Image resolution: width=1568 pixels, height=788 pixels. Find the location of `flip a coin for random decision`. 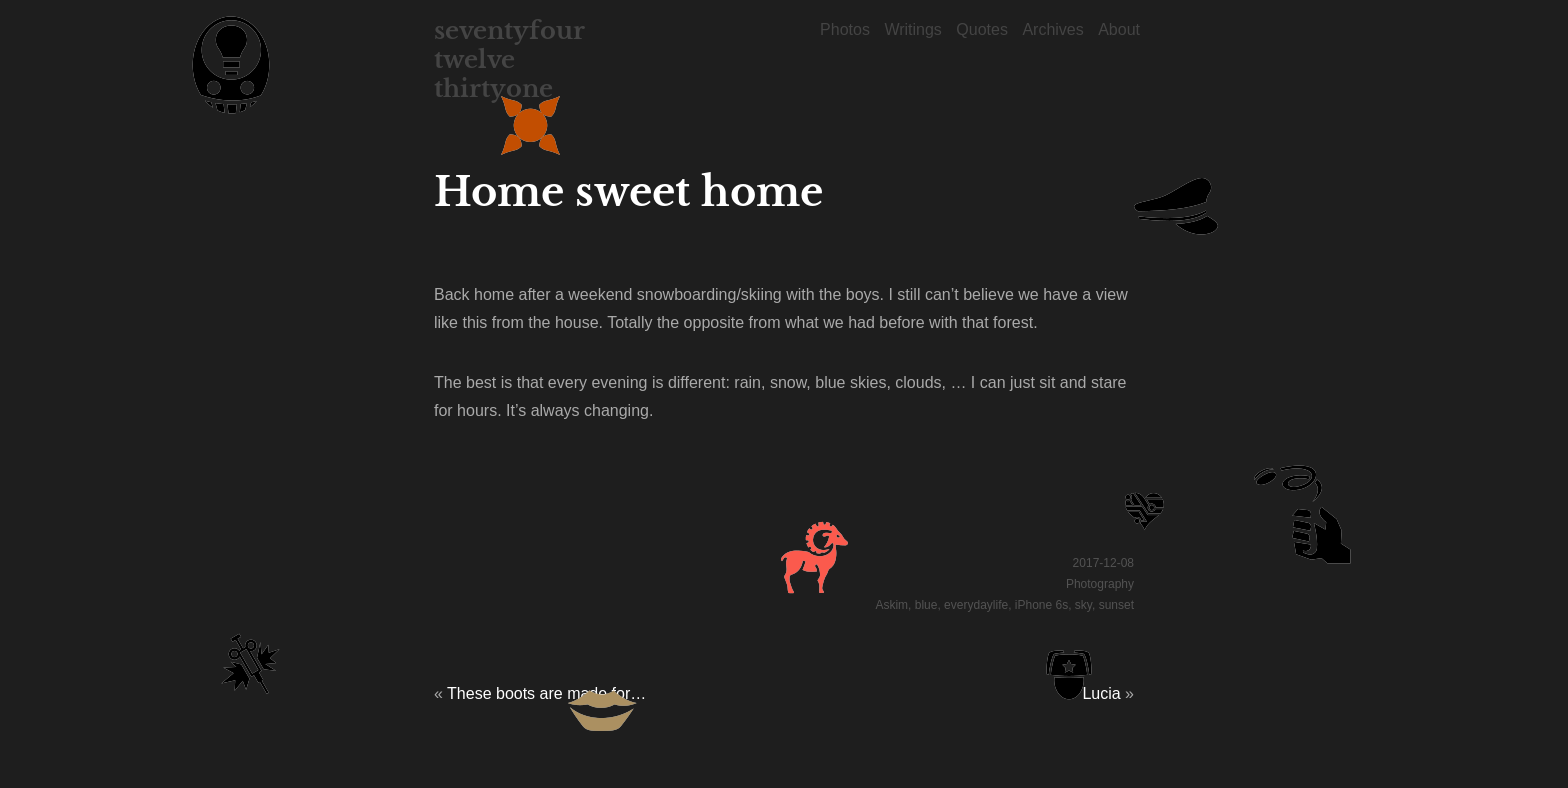

flip a coin for random decision is located at coordinates (1299, 512).